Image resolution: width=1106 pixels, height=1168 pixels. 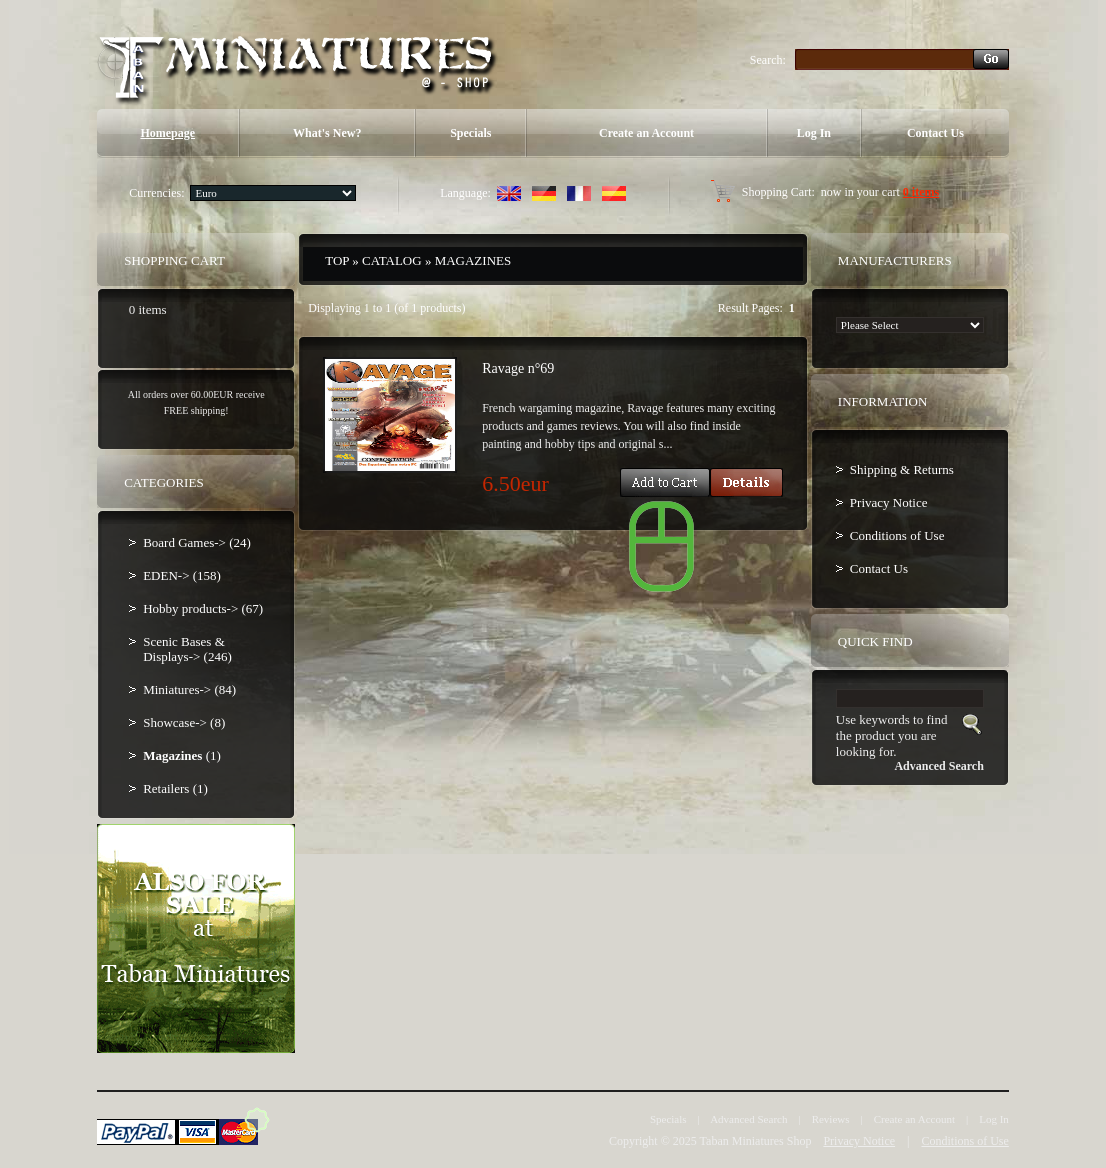 What do you see at coordinates (661, 546) in the screenshot?
I see `mouse input device settings` at bounding box center [661, 546].